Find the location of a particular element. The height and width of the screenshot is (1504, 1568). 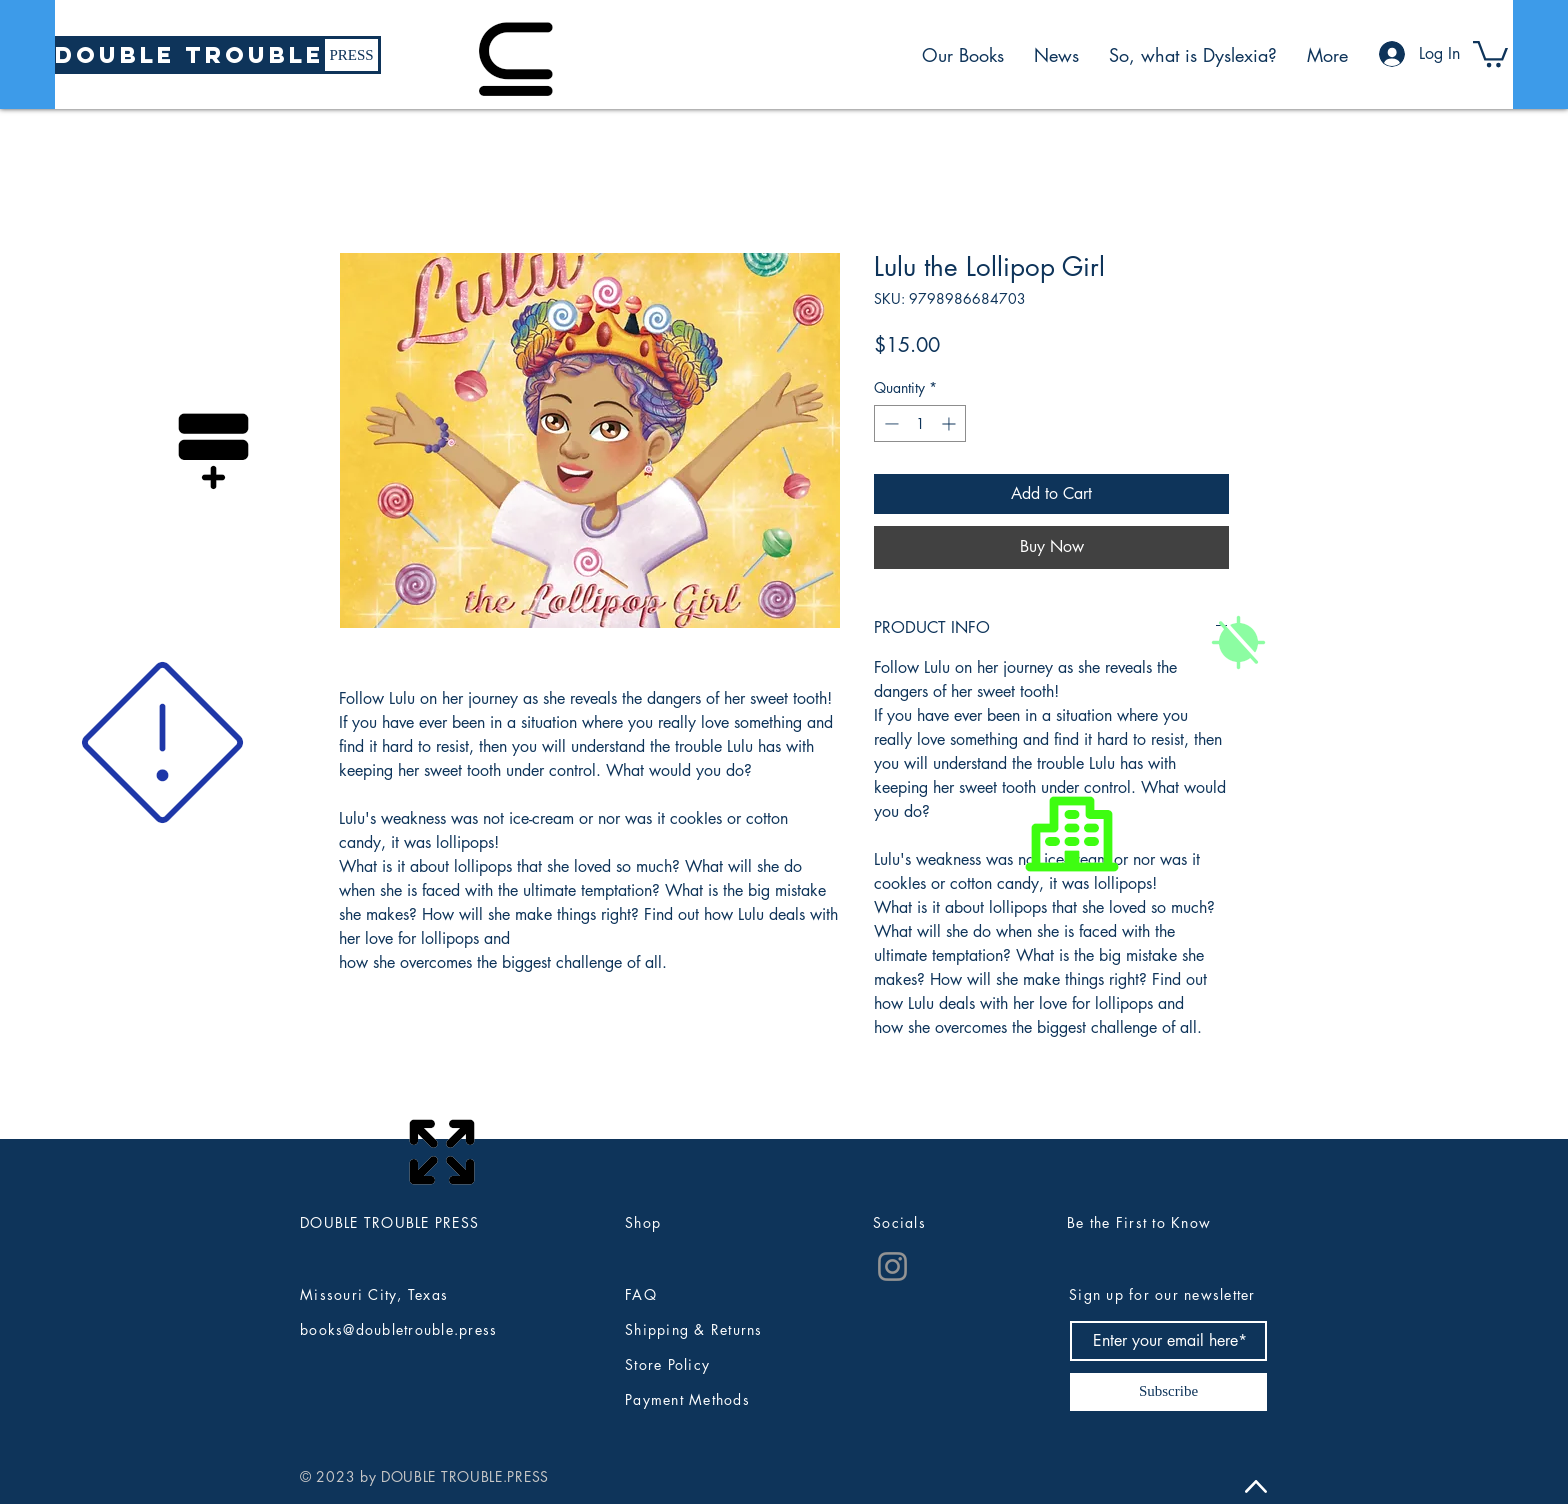

expand to fullscreen mode is located at coordinates (442, 1152).